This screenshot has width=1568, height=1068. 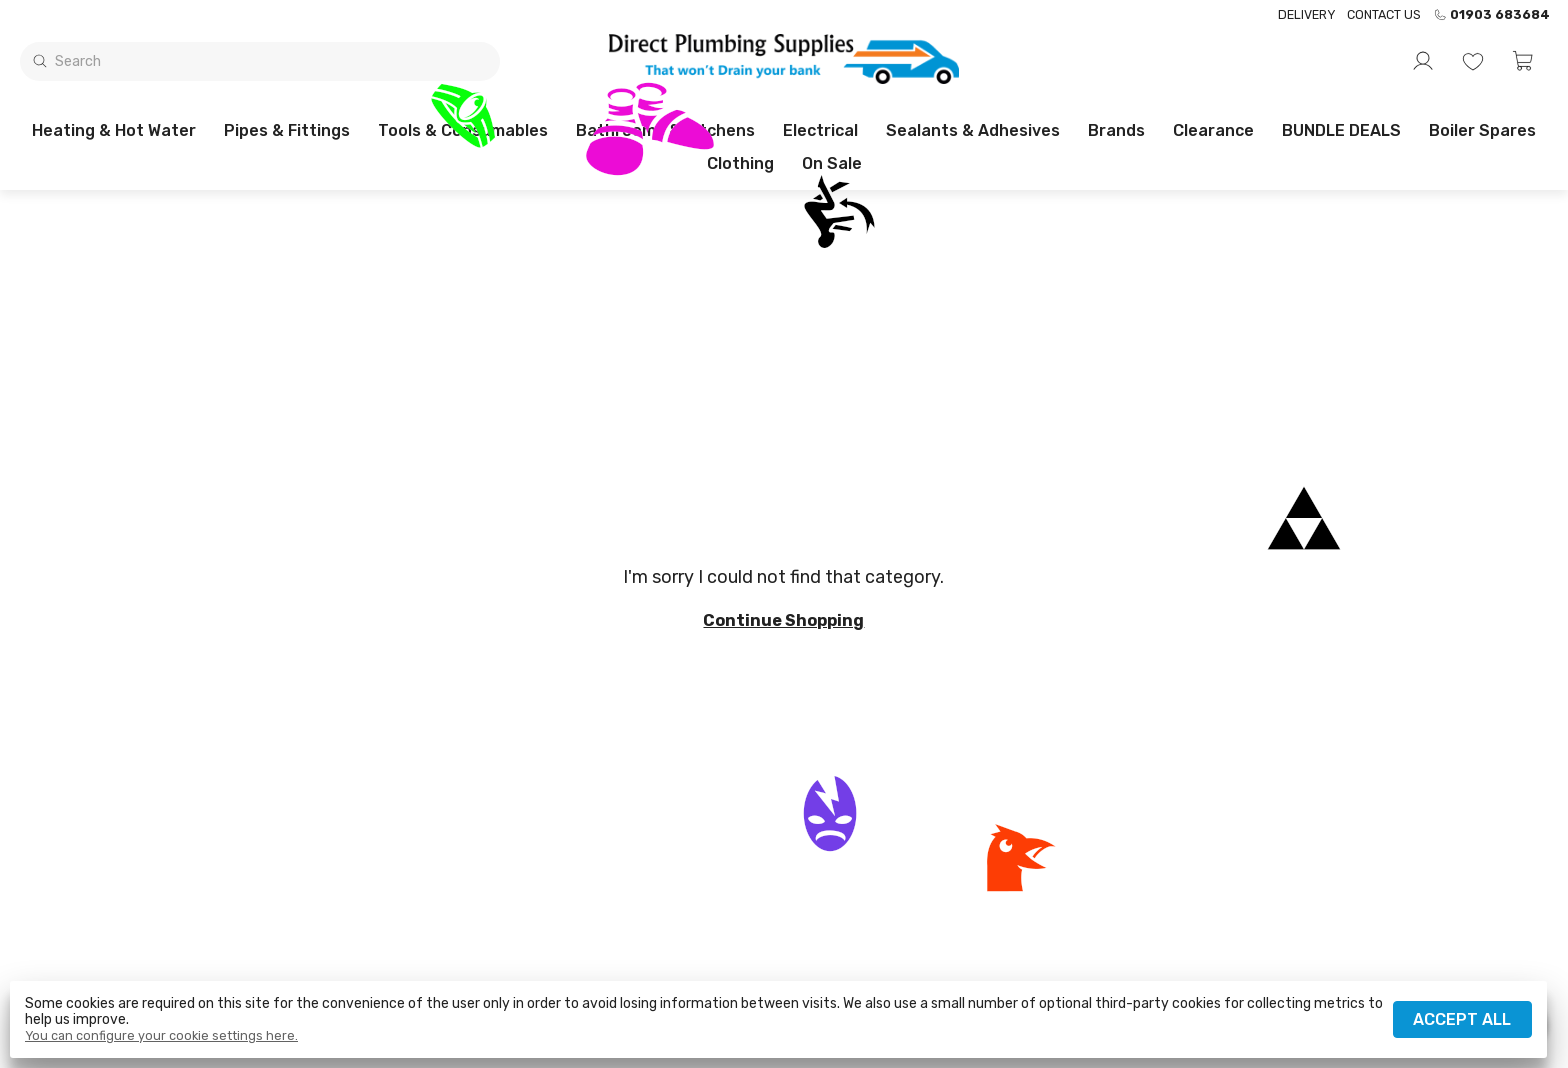 What do you see at coordinates (839, 211) in the screenshot?
I see `indicates acrobatic or gymnastic skill ability` at bounding box center [839, 211].